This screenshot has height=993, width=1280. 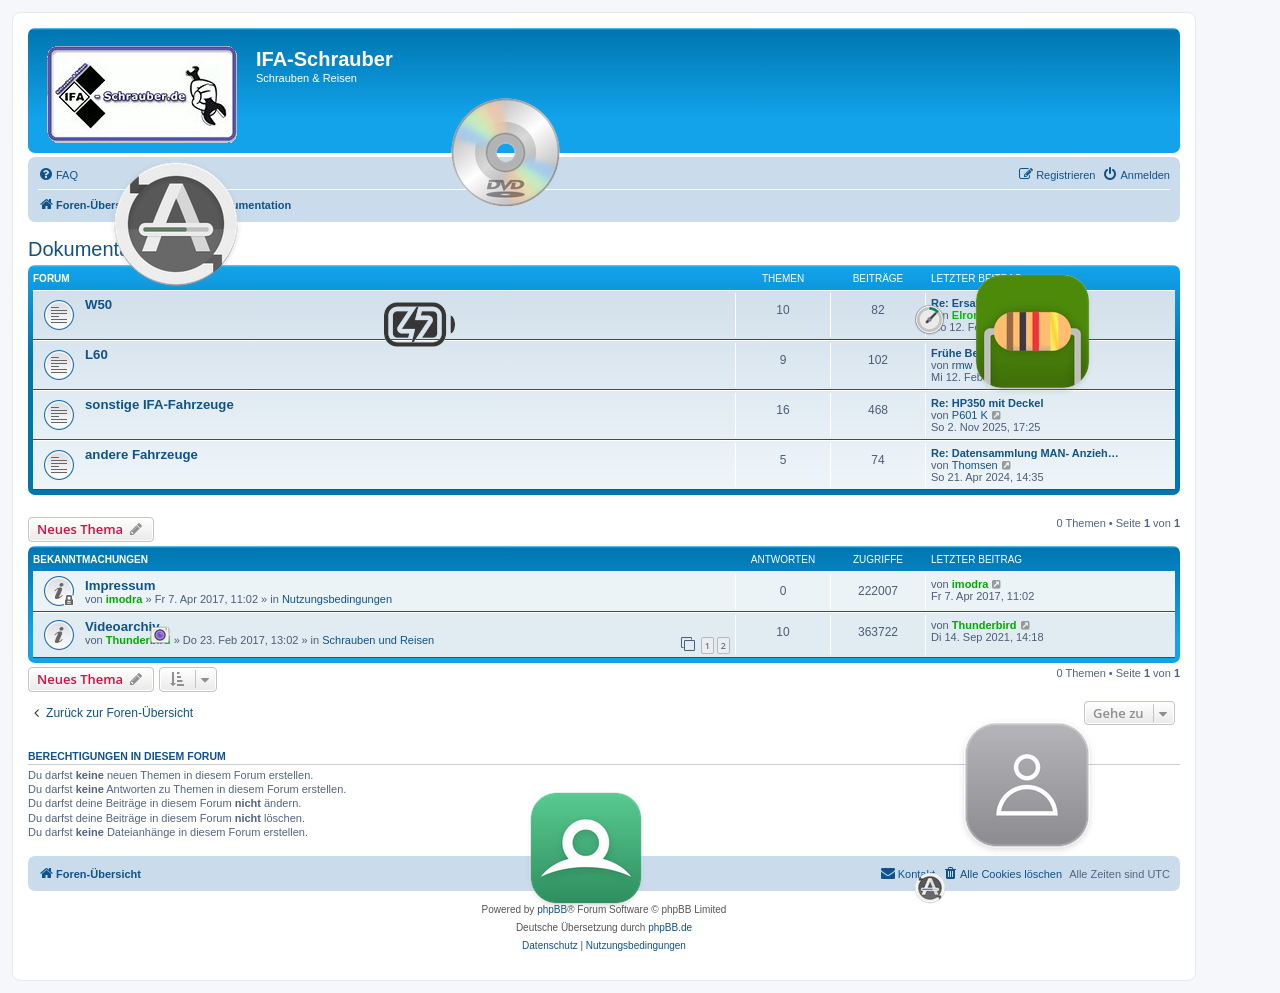 I want to click on open sysprof system profiler, so click(x=929, y=319).